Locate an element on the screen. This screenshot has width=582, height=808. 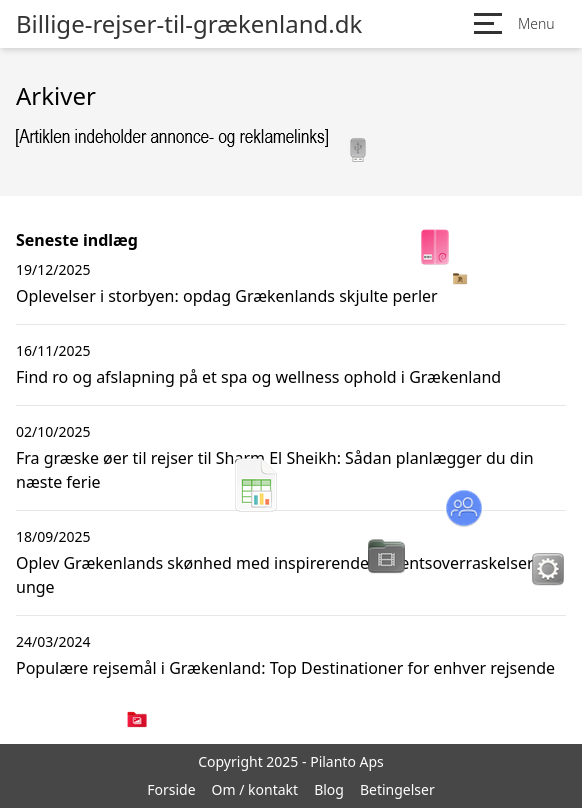
access user account and personal settings is located at coordinates (464, 508).